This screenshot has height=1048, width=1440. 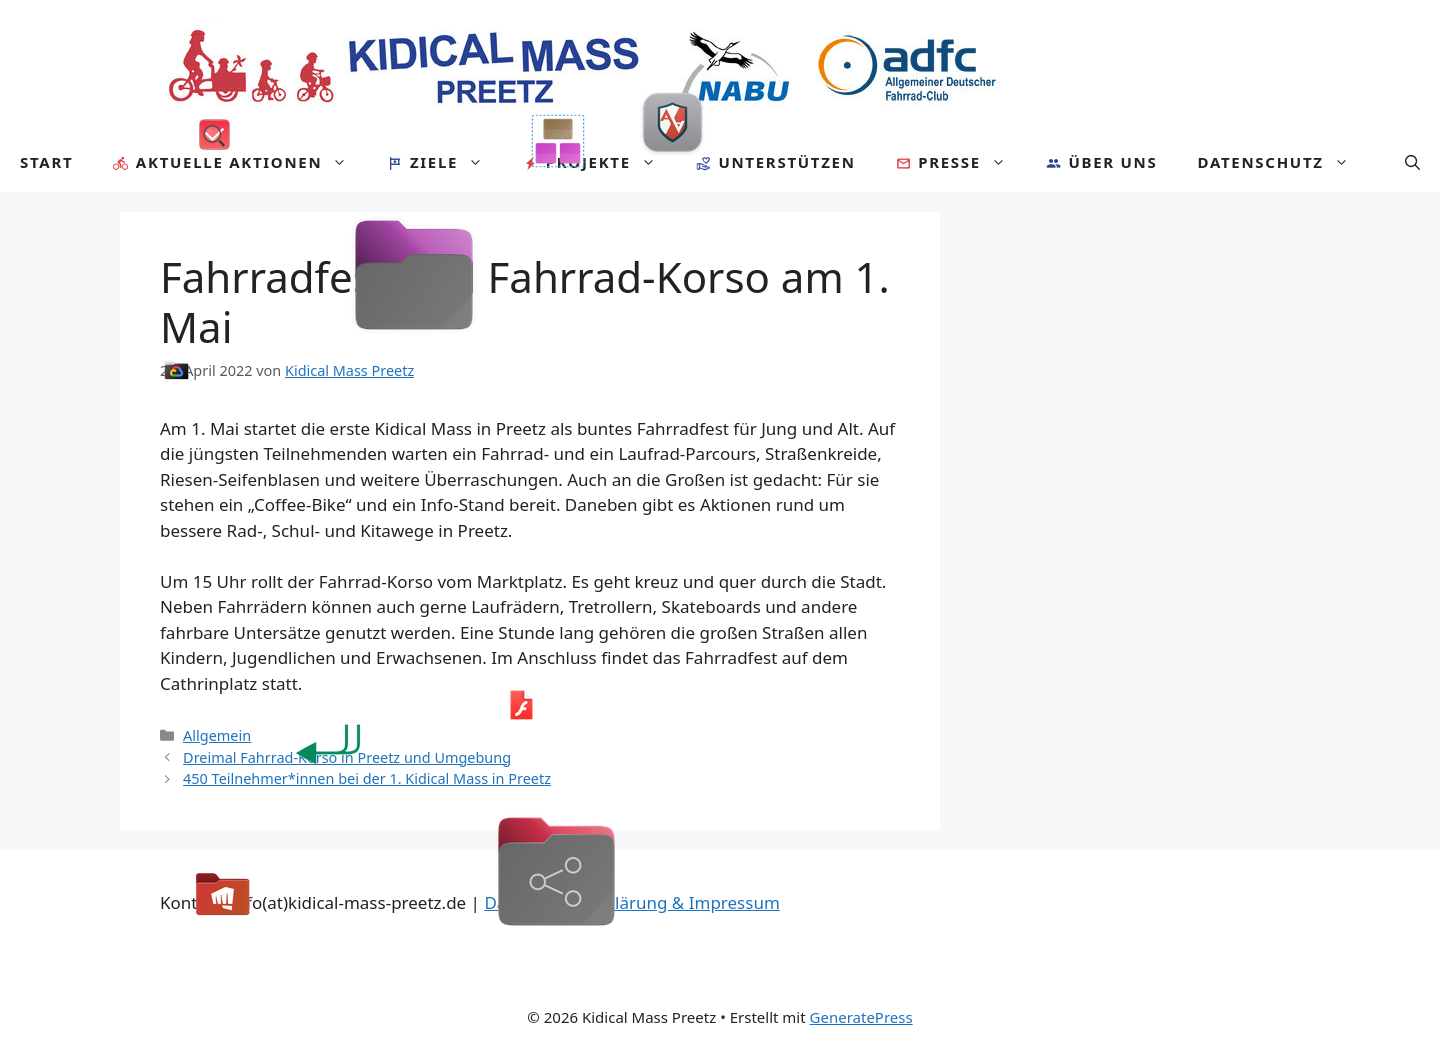 What do you see at coordinates (176, 370) in the screenshot?
I see `open google cloud platform project folder` at bounding box center [176, 370].